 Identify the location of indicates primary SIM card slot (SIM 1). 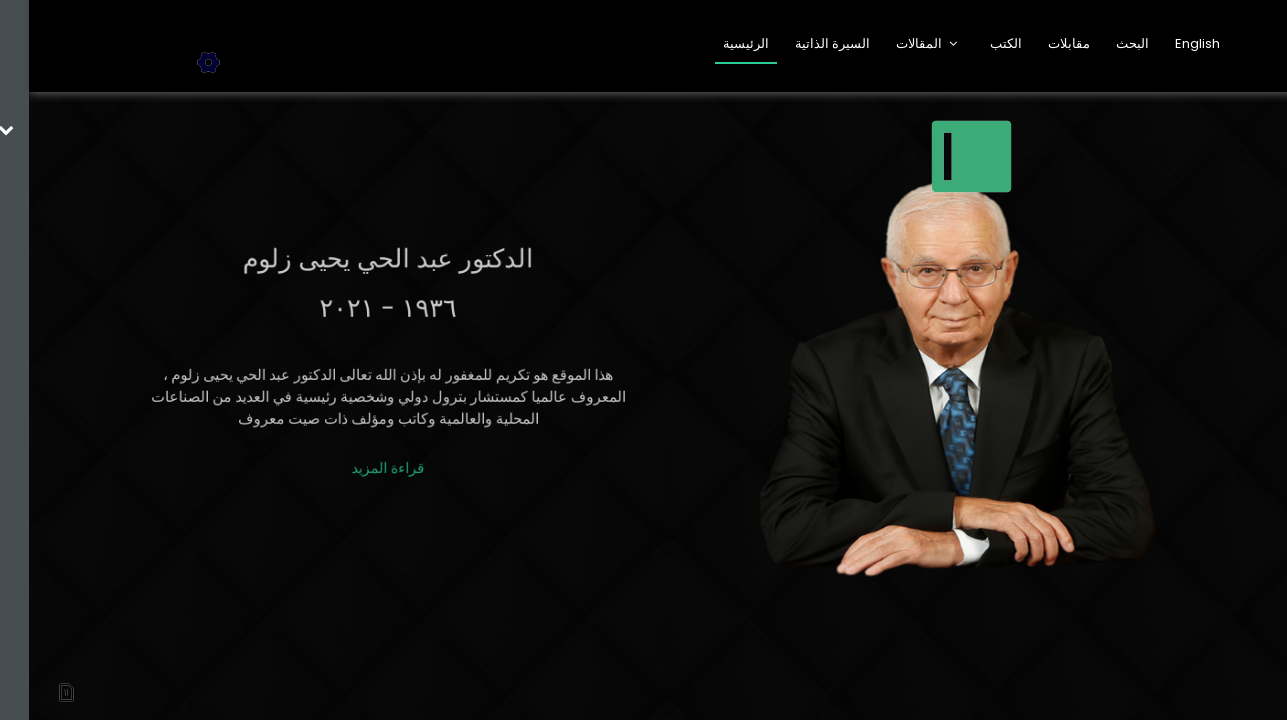
(66, 692).